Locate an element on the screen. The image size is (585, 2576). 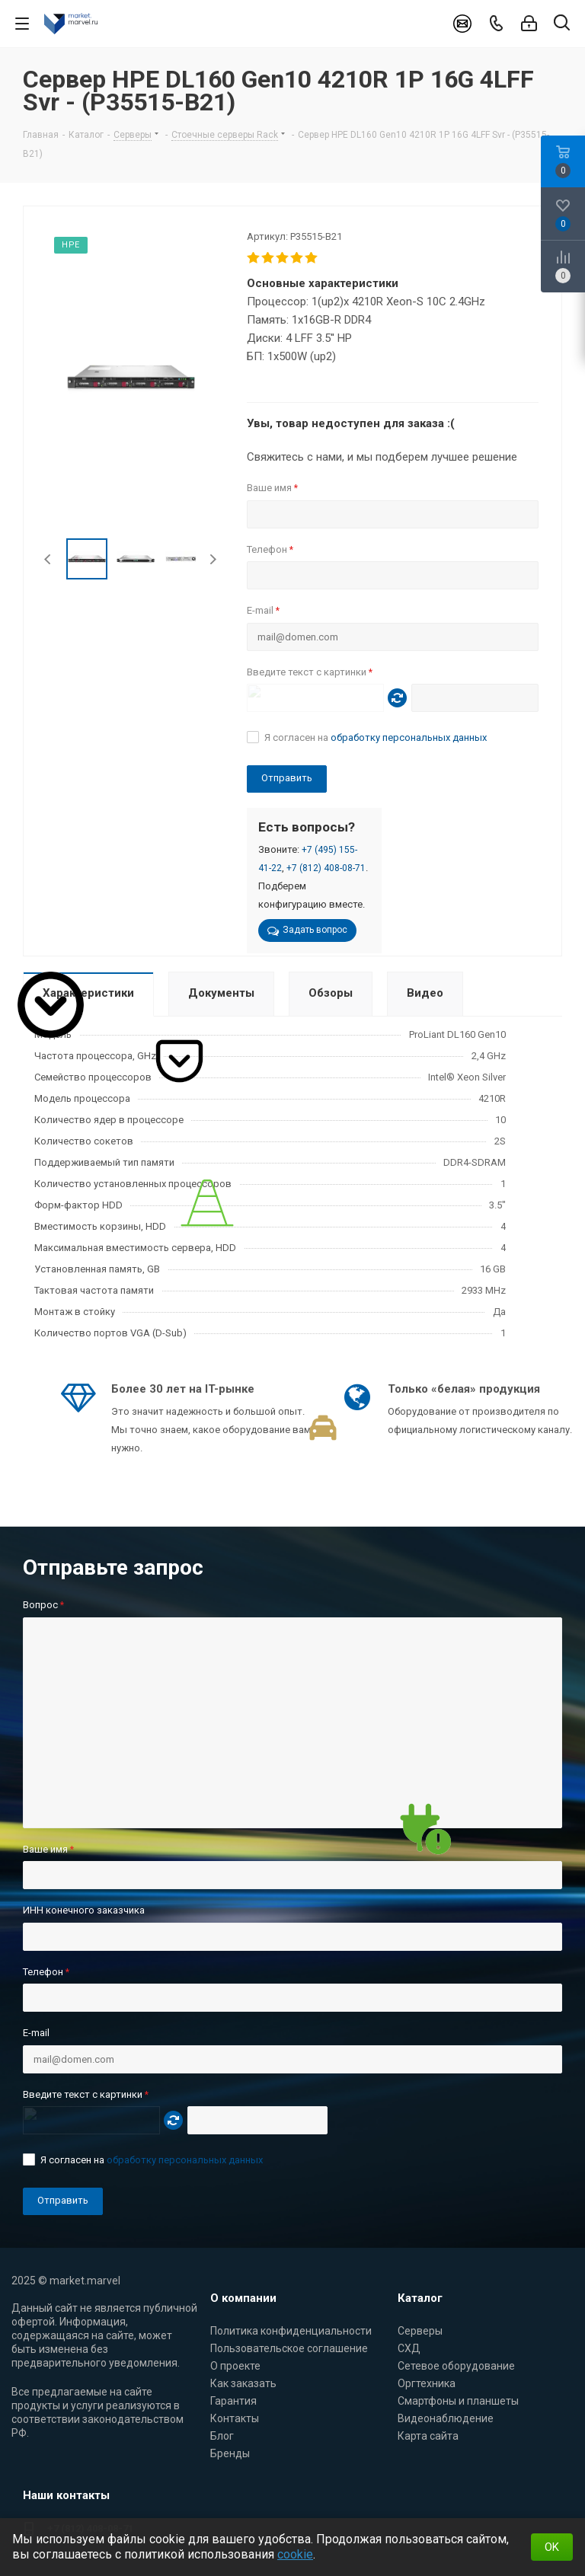
request a taxi or cab ride is located at coordinates (323, 1428).